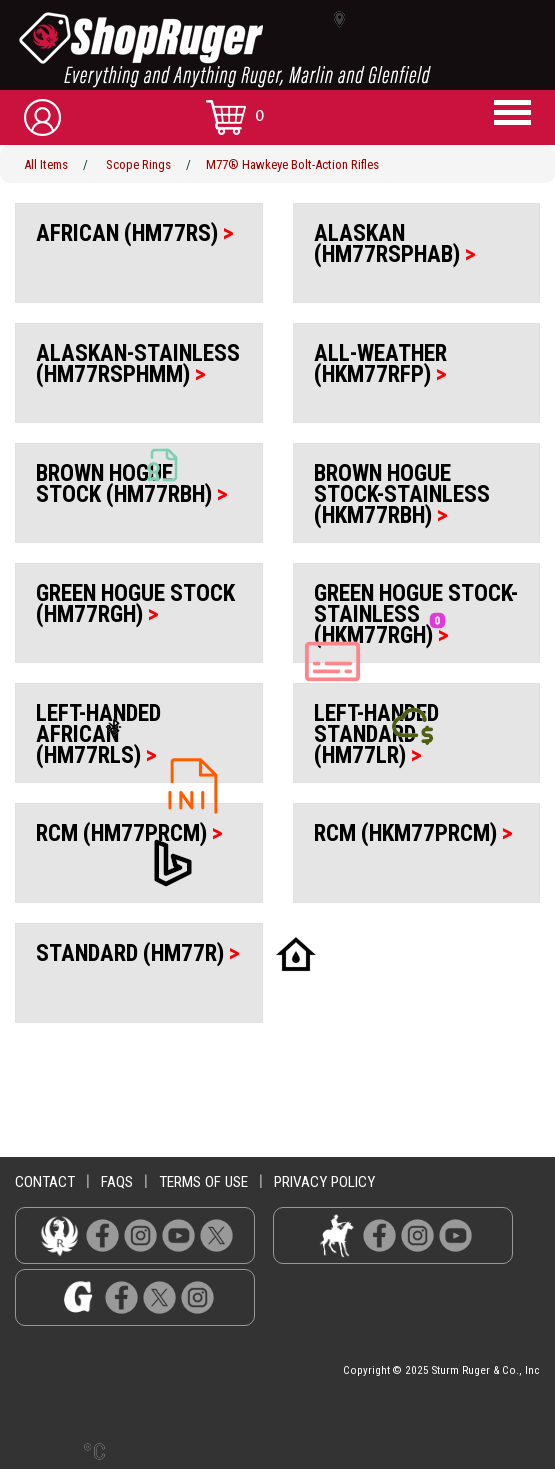 This screenshot has width=555, height=1469. What do you see at coordinates (114, 727) in the screenshot?
I see `indicates an active bluetooth connection` at bounding box center [114, 727].